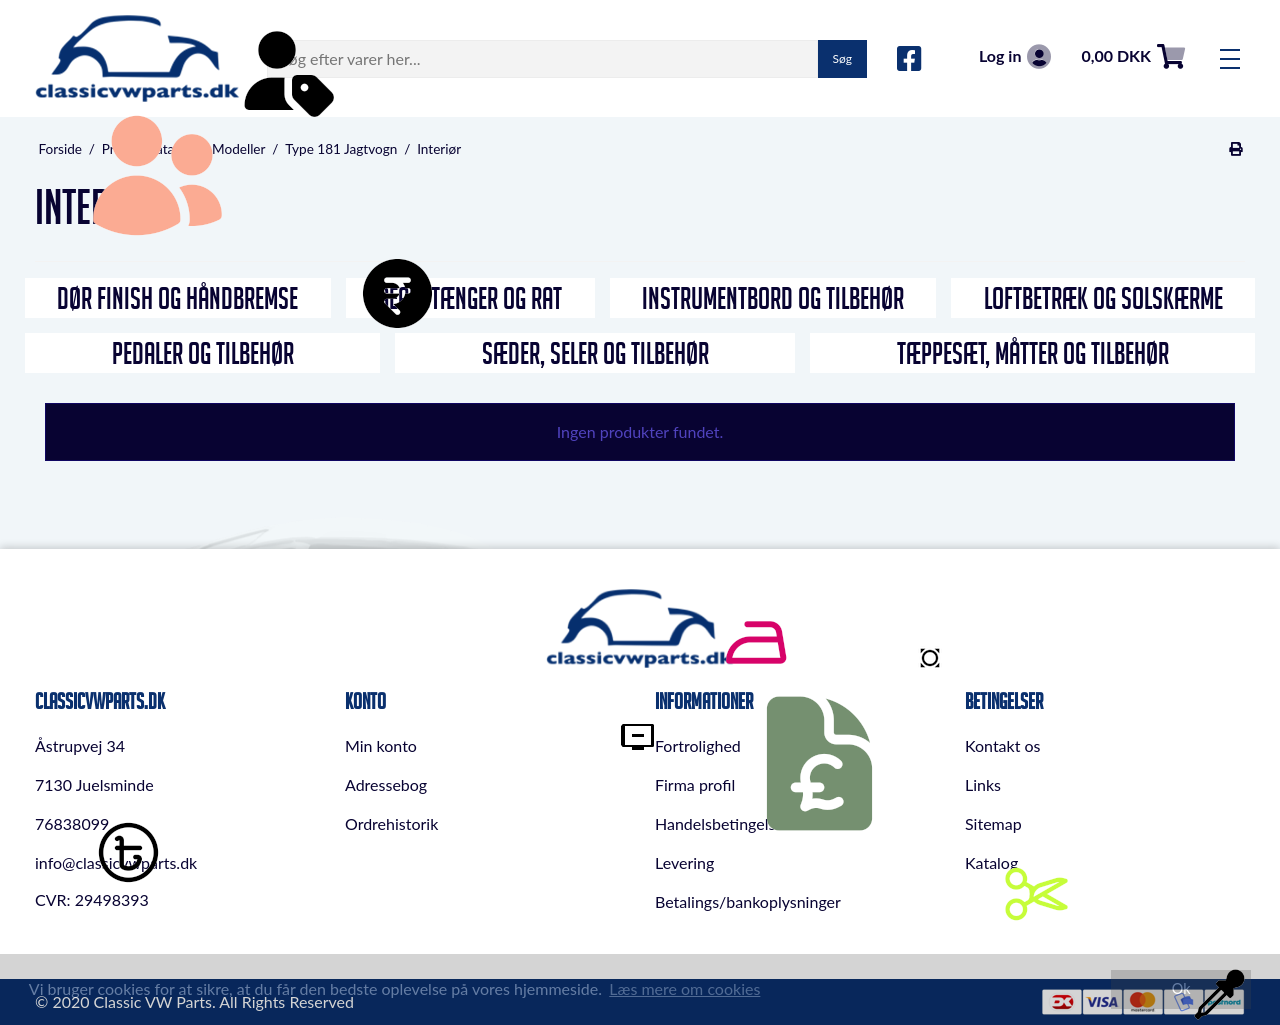 This screenshot has width=1280, height=1025. Describe the element at coordinates (930, 658) in the screenshot. I see `expand content to fill available space` at that location.